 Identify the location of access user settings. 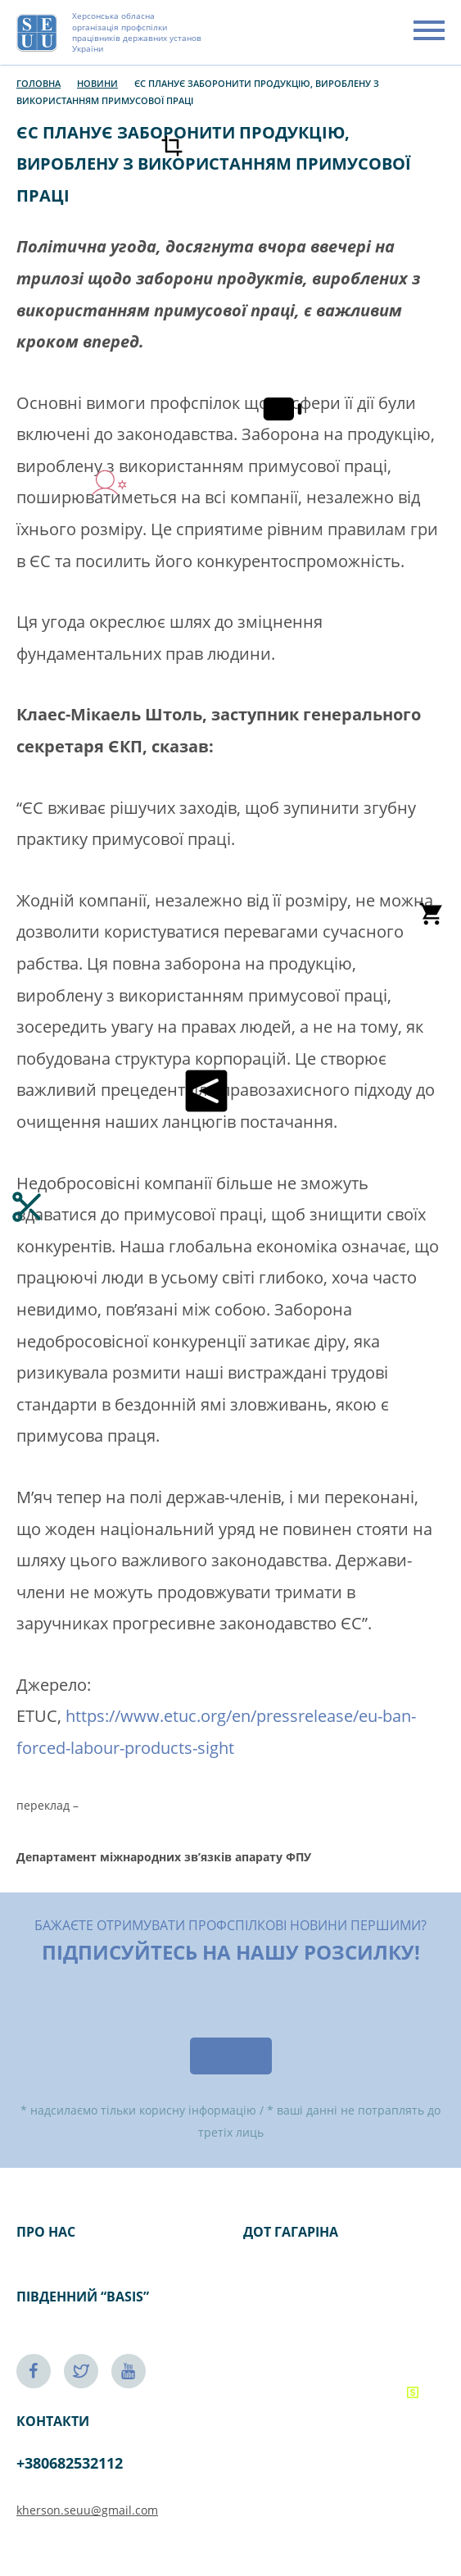
(108, 484).